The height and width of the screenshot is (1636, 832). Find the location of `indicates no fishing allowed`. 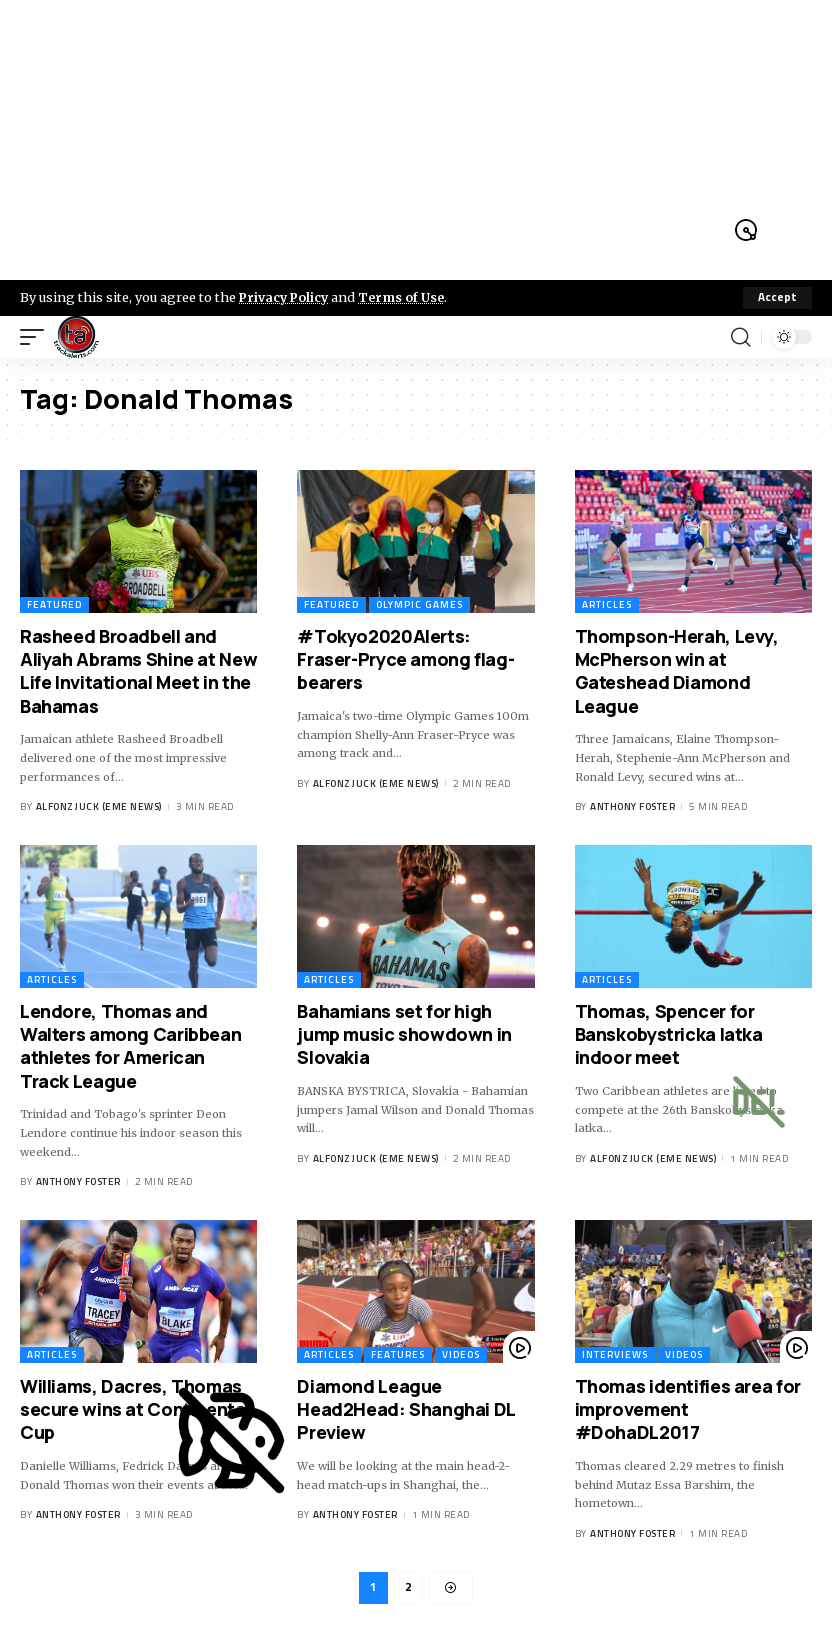

indicates no fishing allowed is located at coordinates (231, 1440).